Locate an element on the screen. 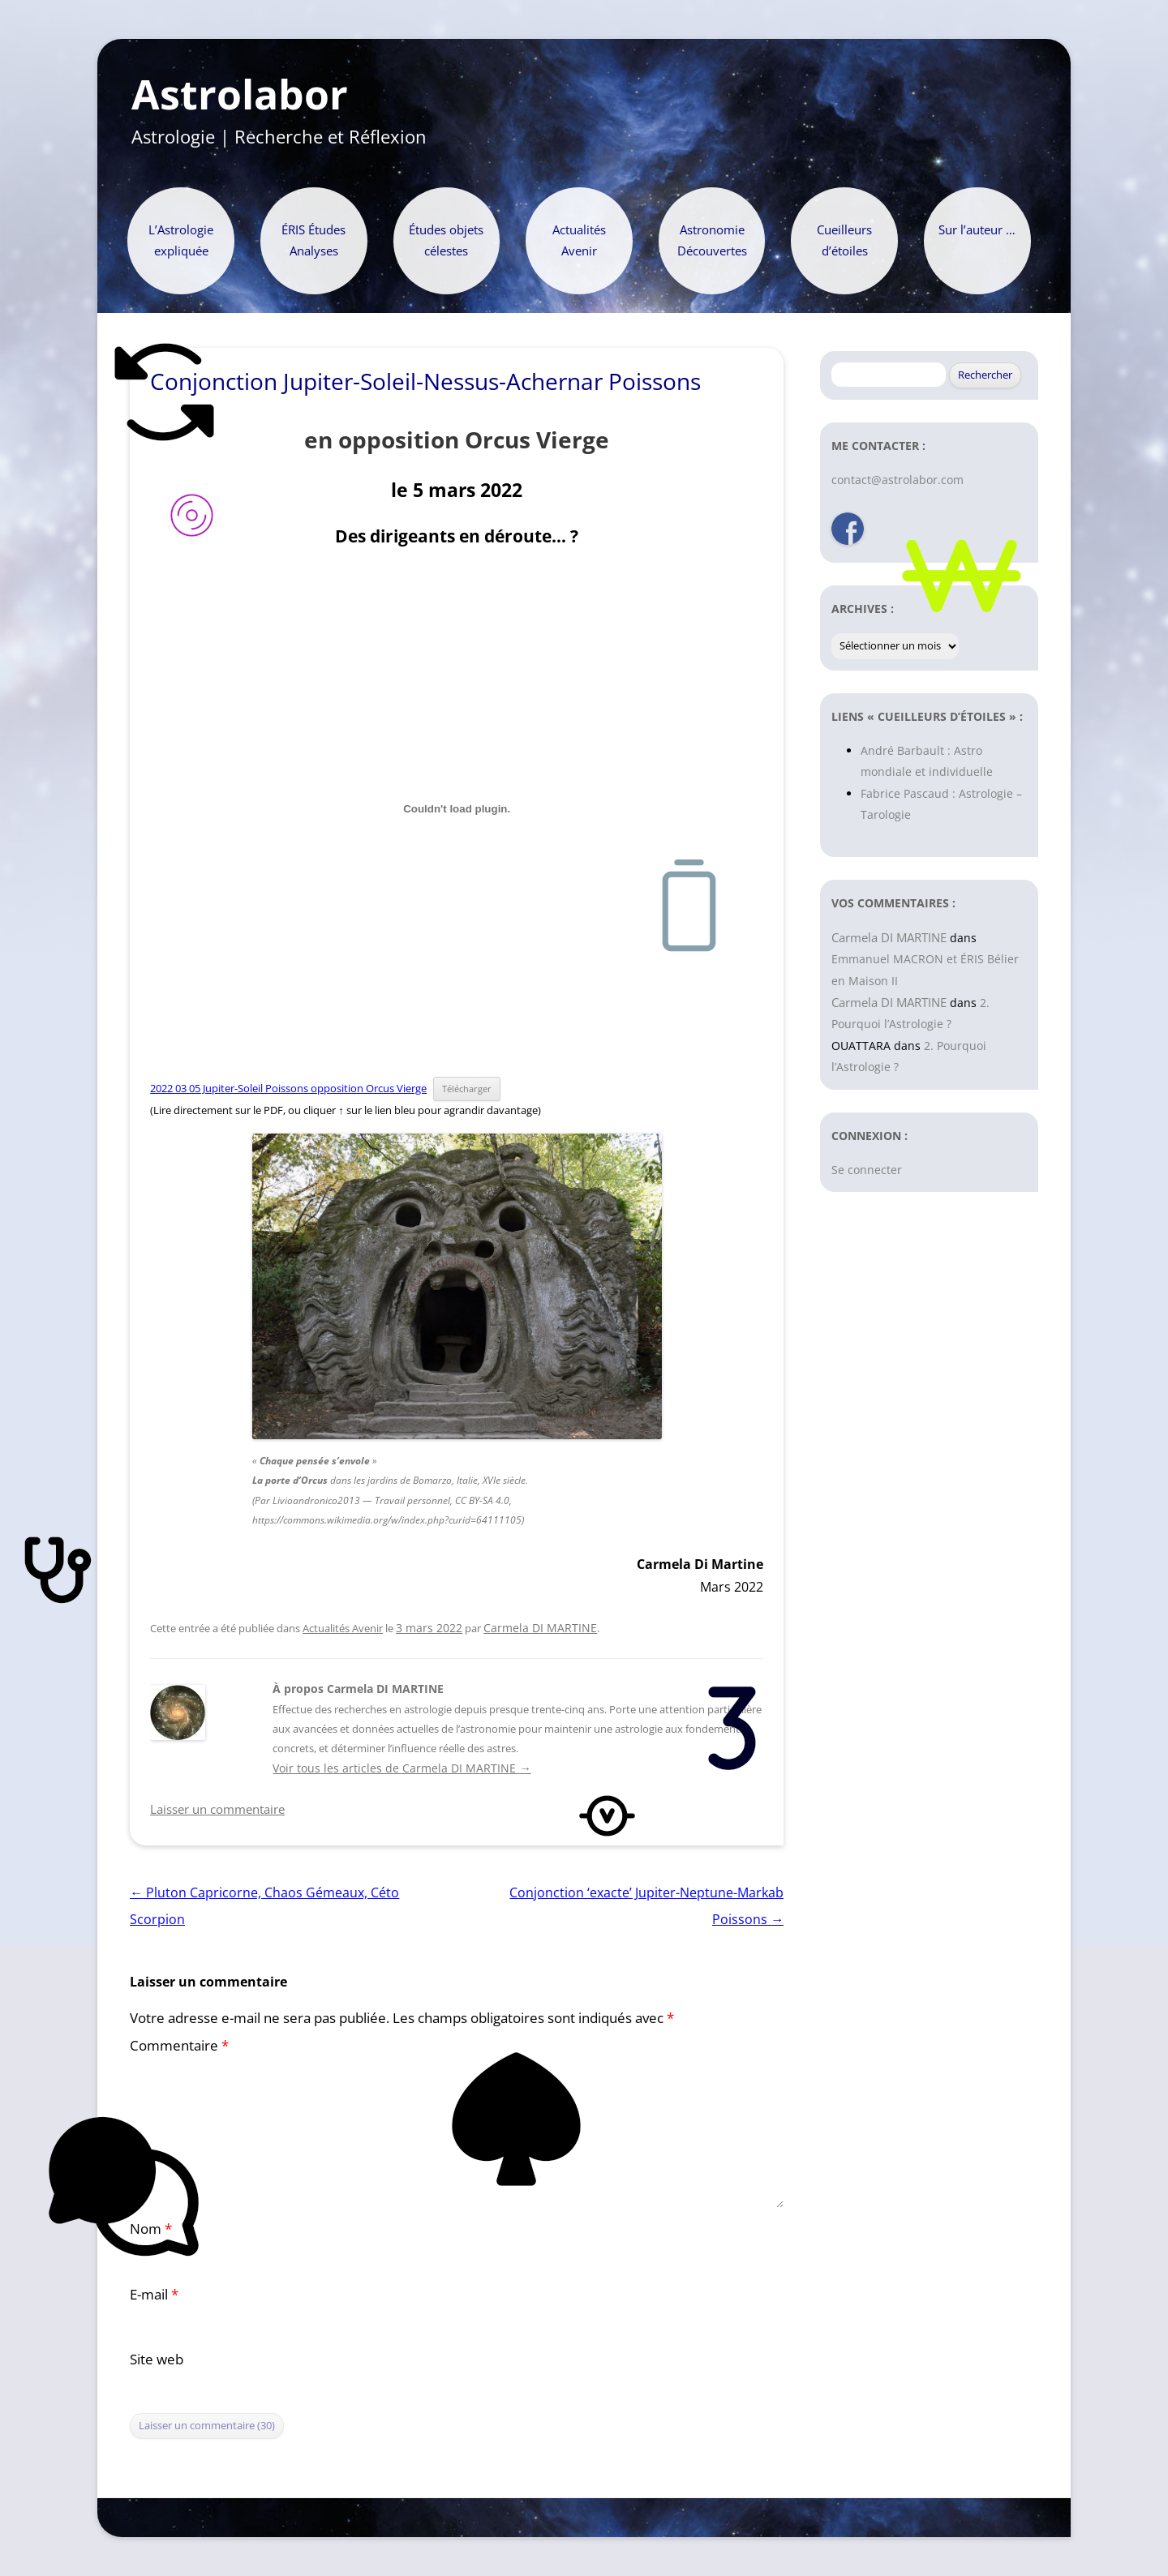  refresh or reload content is located at coordinates (164, 392).